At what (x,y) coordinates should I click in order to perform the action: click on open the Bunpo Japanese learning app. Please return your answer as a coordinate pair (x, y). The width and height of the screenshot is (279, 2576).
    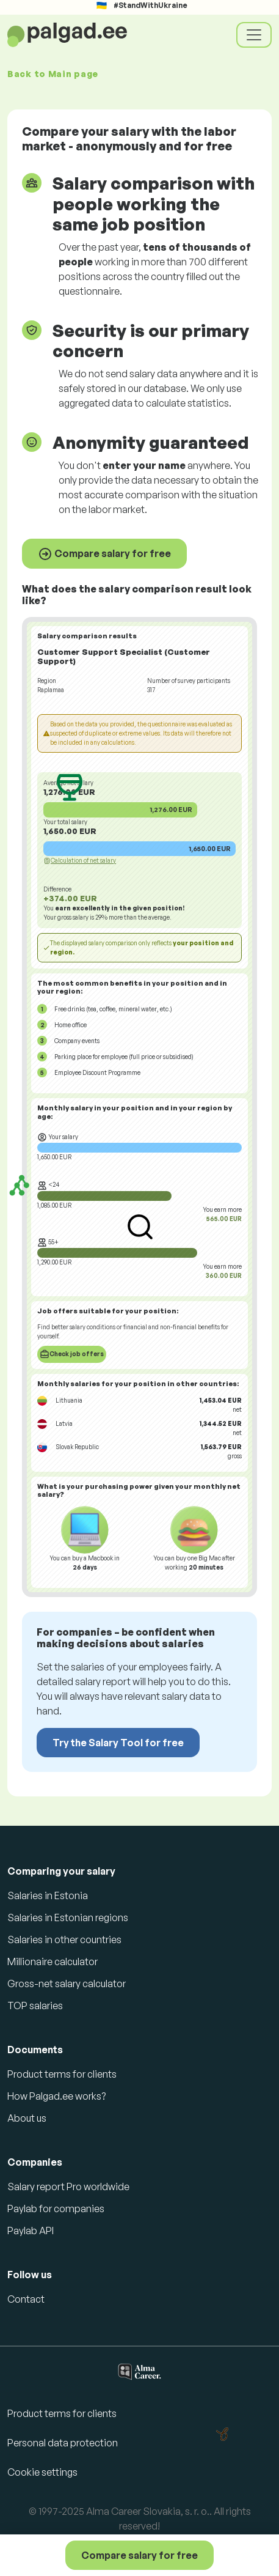
    Looking at the image, I should click on (222, 2434).